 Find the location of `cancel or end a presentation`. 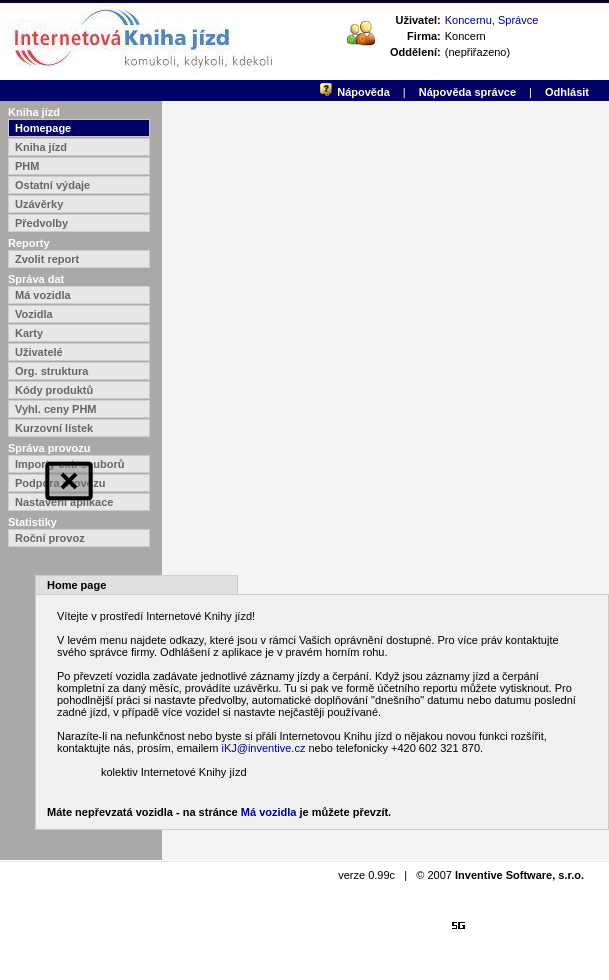

cancel or end a presentation is located at coordinates (69, 481).